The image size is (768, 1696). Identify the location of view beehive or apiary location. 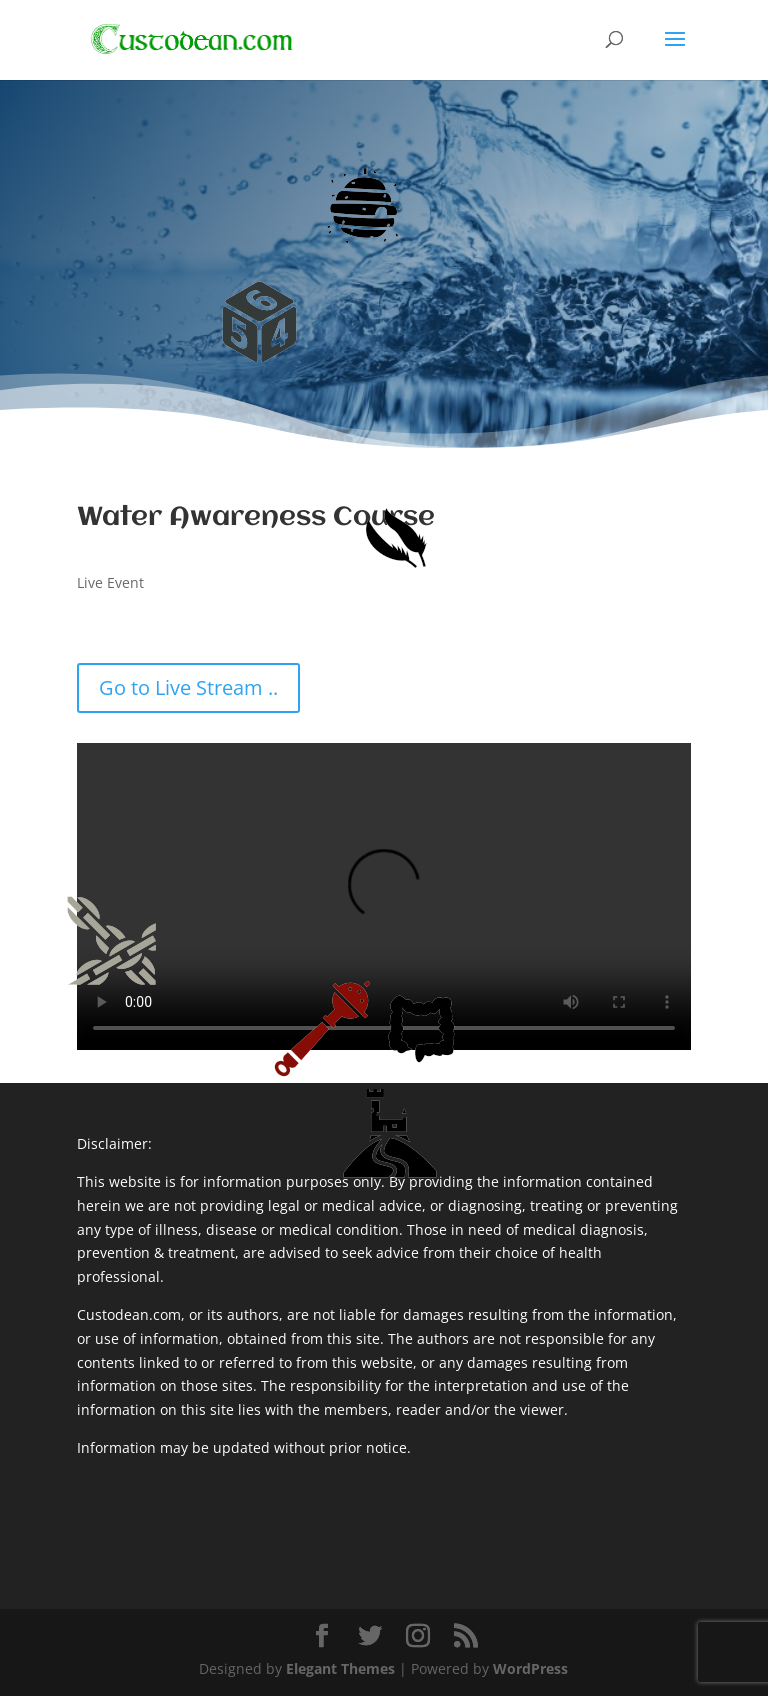
(364, 205).